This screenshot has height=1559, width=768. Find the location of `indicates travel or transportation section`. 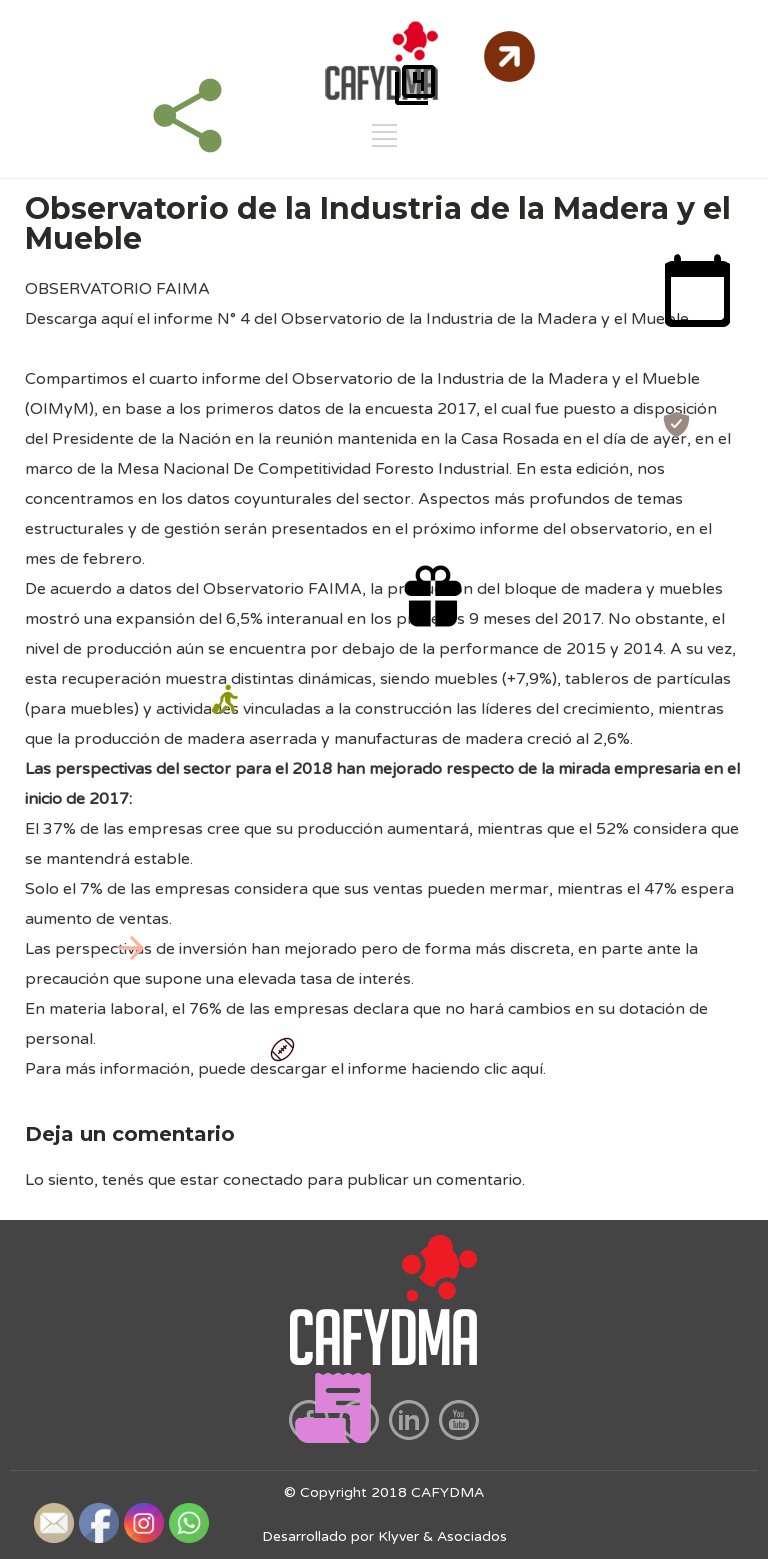

indicates travel or transportation section is located at coordinates (225, 699).